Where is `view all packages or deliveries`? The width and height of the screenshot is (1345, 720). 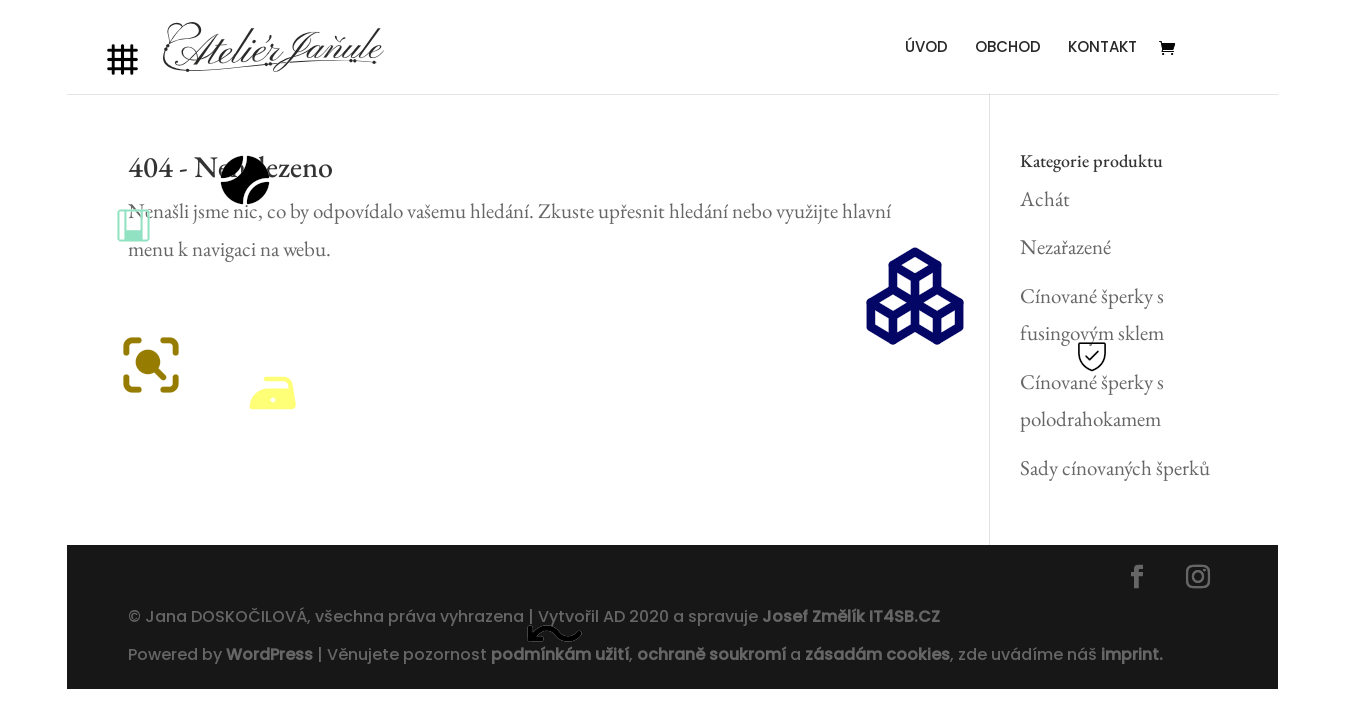
view all packages or deliveries is located at coordinates (915, 296).